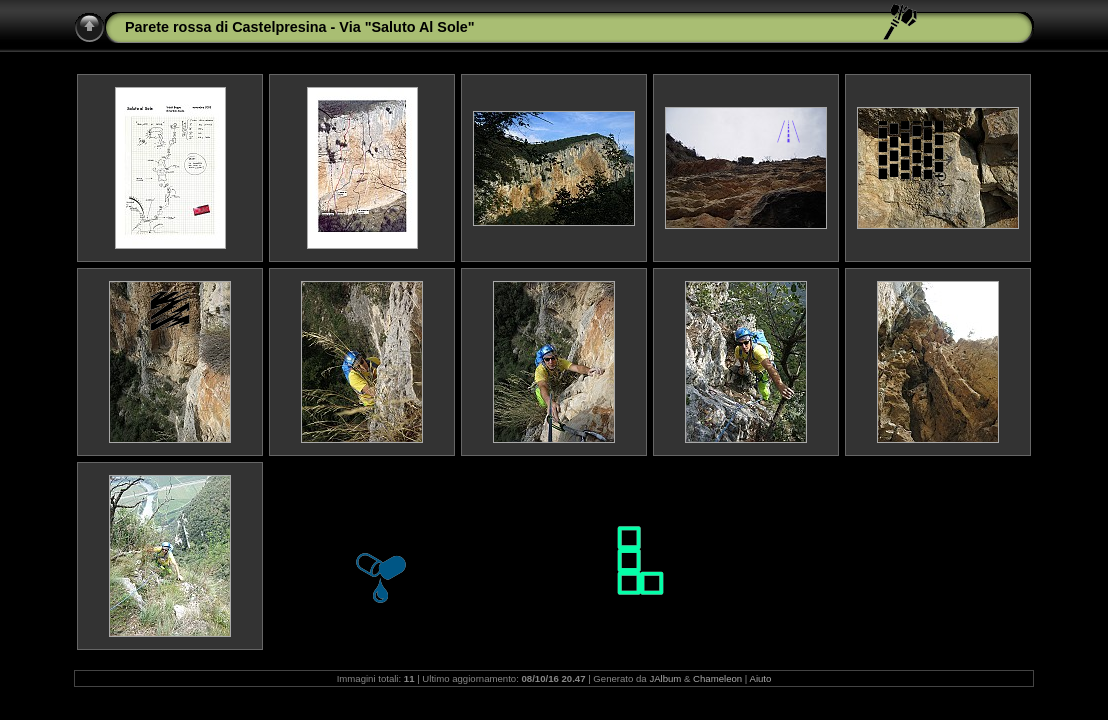 The image size is (1108, 720). Describe the element at coordinates (911, 149) in the screenshot. I see `view half-year calendar overview` at that location.